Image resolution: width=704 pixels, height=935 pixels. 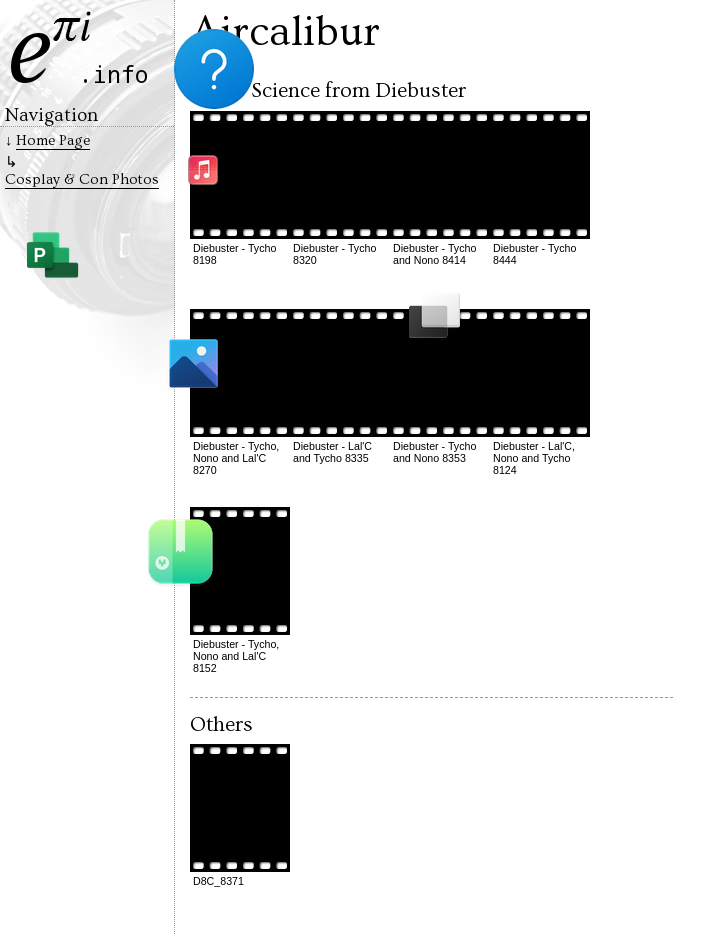 What do you see at coordinates (214, 69) in the screenshot?
I see `access help or support information` at bounding box center [214, 69].